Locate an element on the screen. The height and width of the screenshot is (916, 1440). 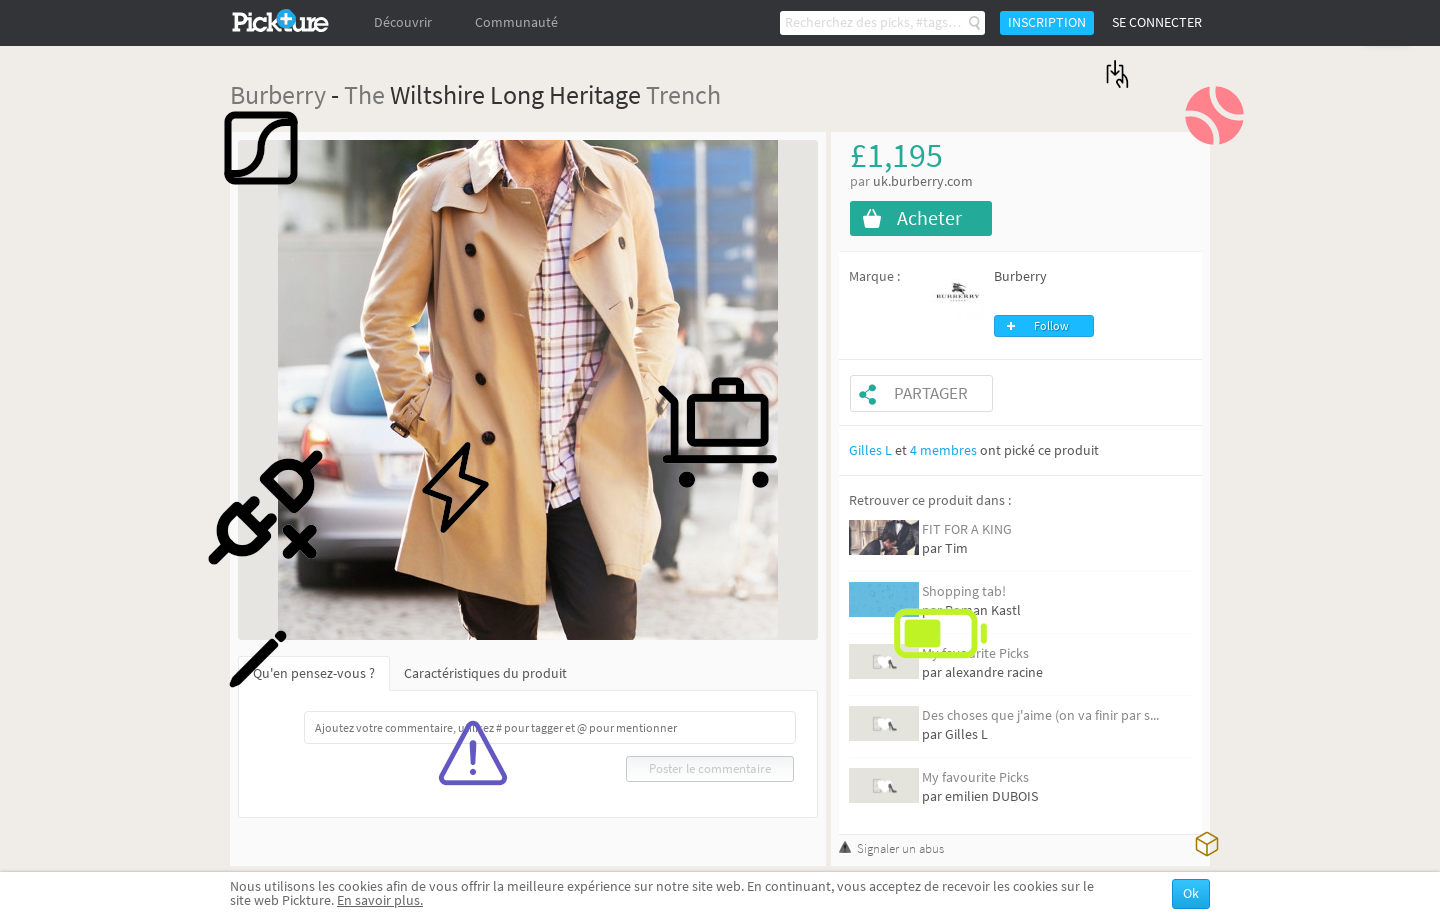
indicates a warning or caution state is located at coordinates (473, 753).